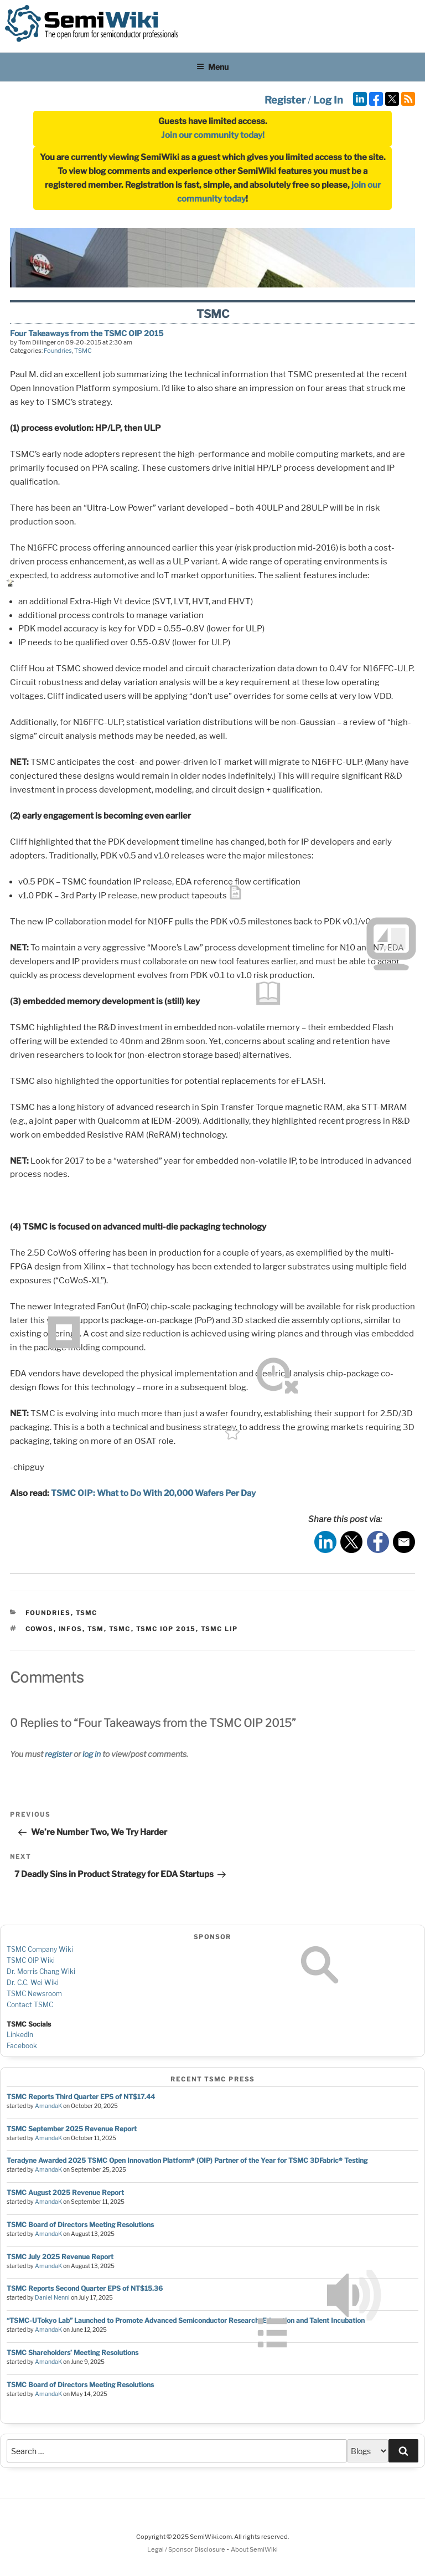 The image size is (425, 2576). What do you see at coordinates (269, 993) in the screenshot?
I see `open the dictionary application` at bounding box center [269, 993].